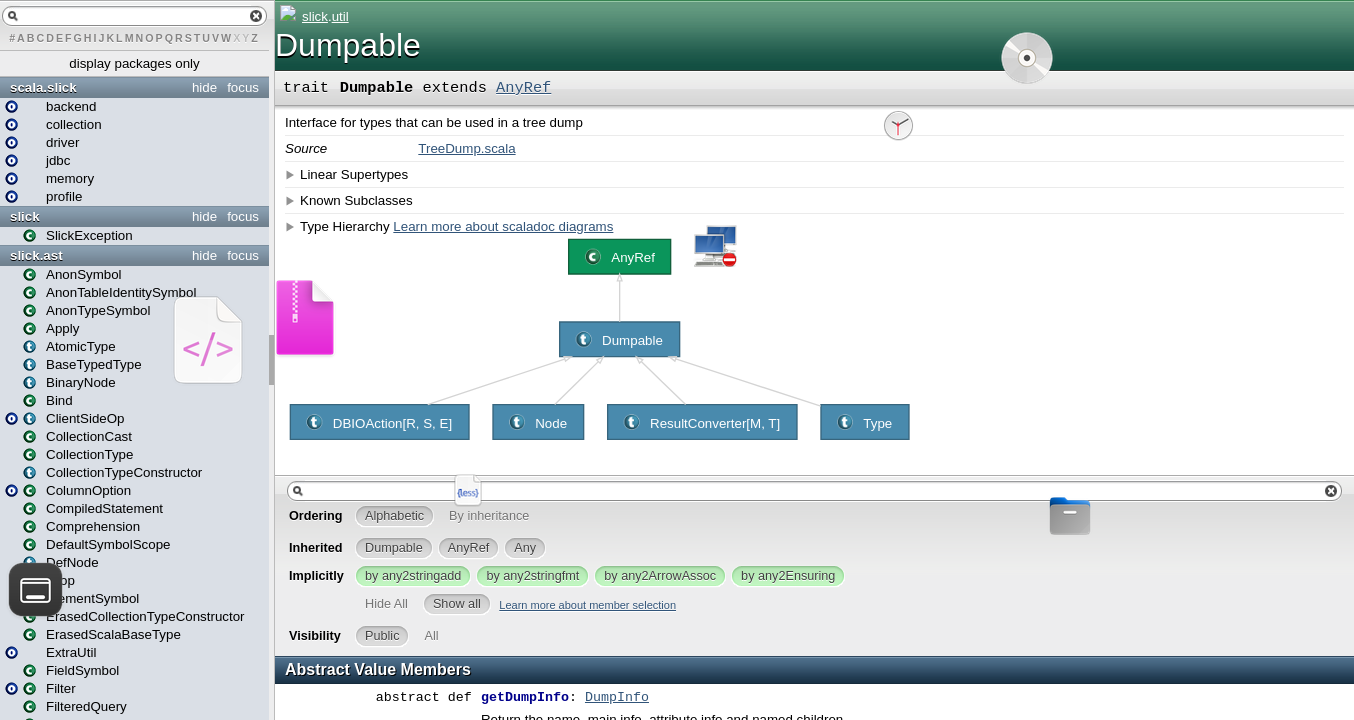 The height and width of the screenshot is (720, 1354). I want to click on access dvd or optical disc drive, so click(1027, 58).